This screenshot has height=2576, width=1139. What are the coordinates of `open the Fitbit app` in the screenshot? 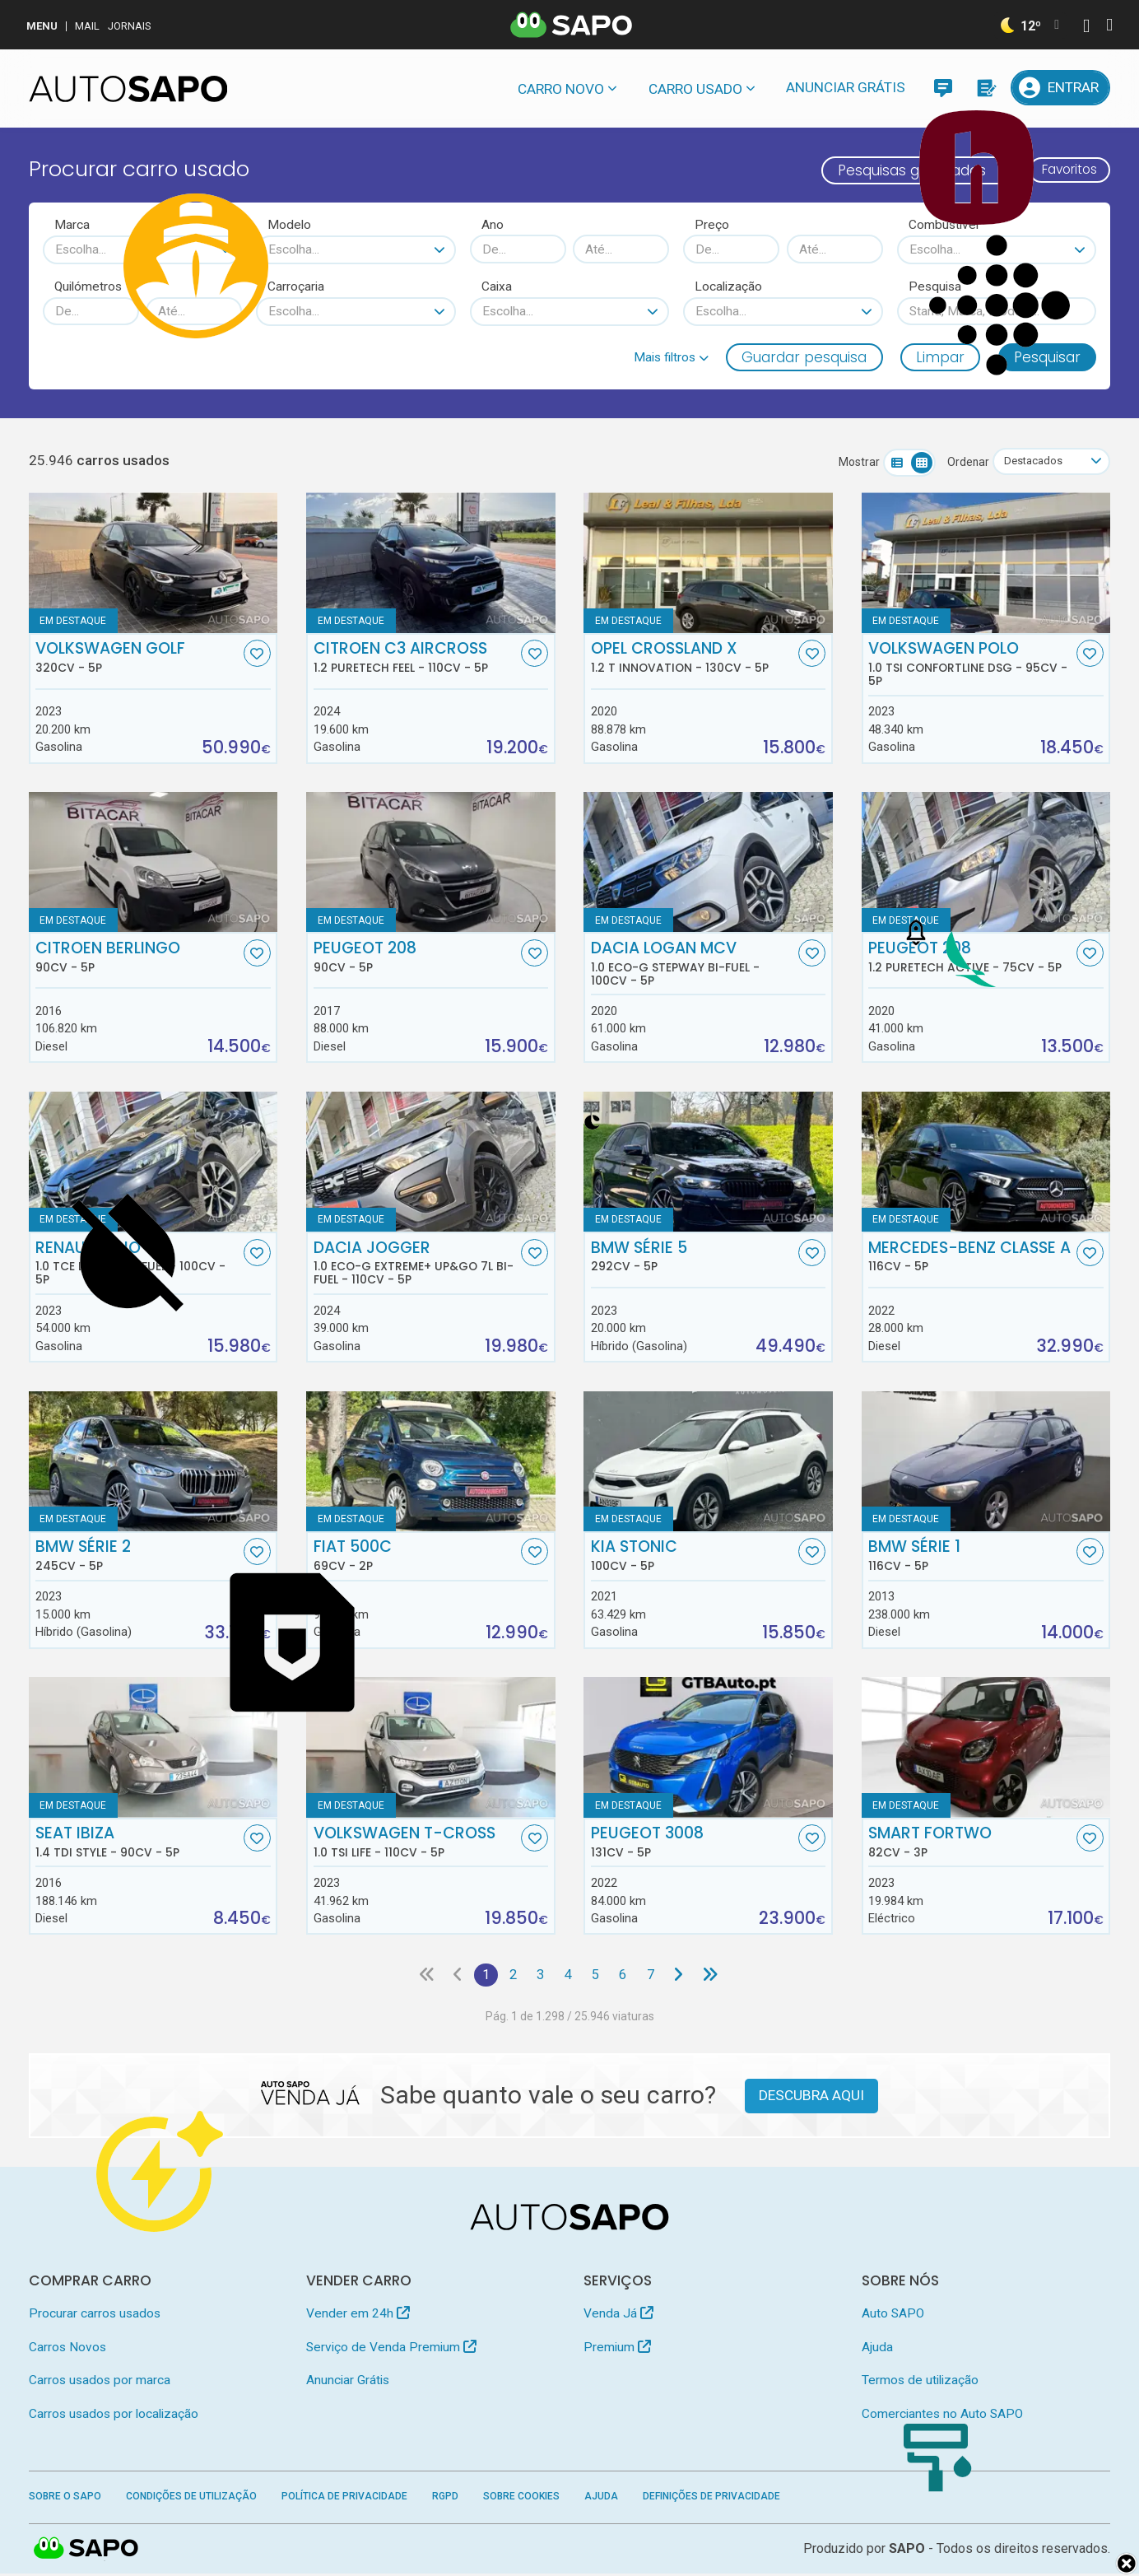 It's located at (999, 305).